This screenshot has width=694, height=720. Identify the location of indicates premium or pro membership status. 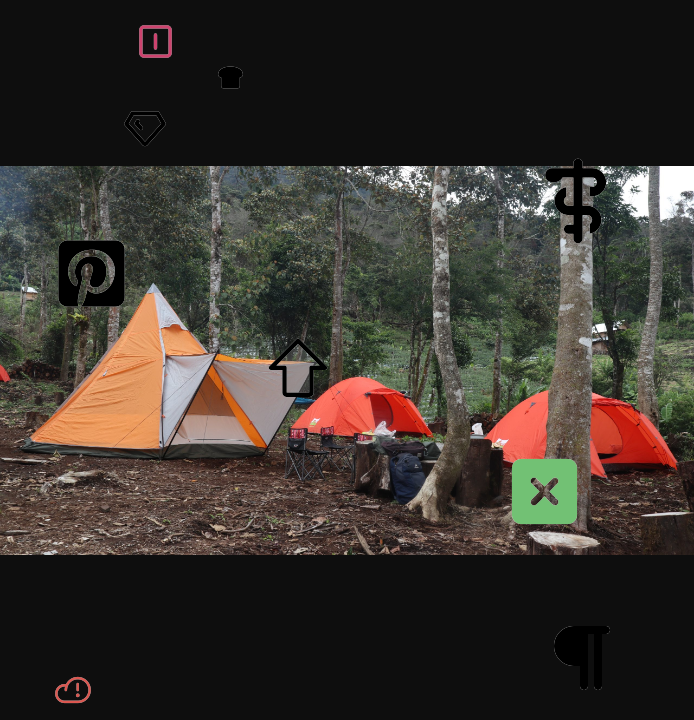
(145, 128).